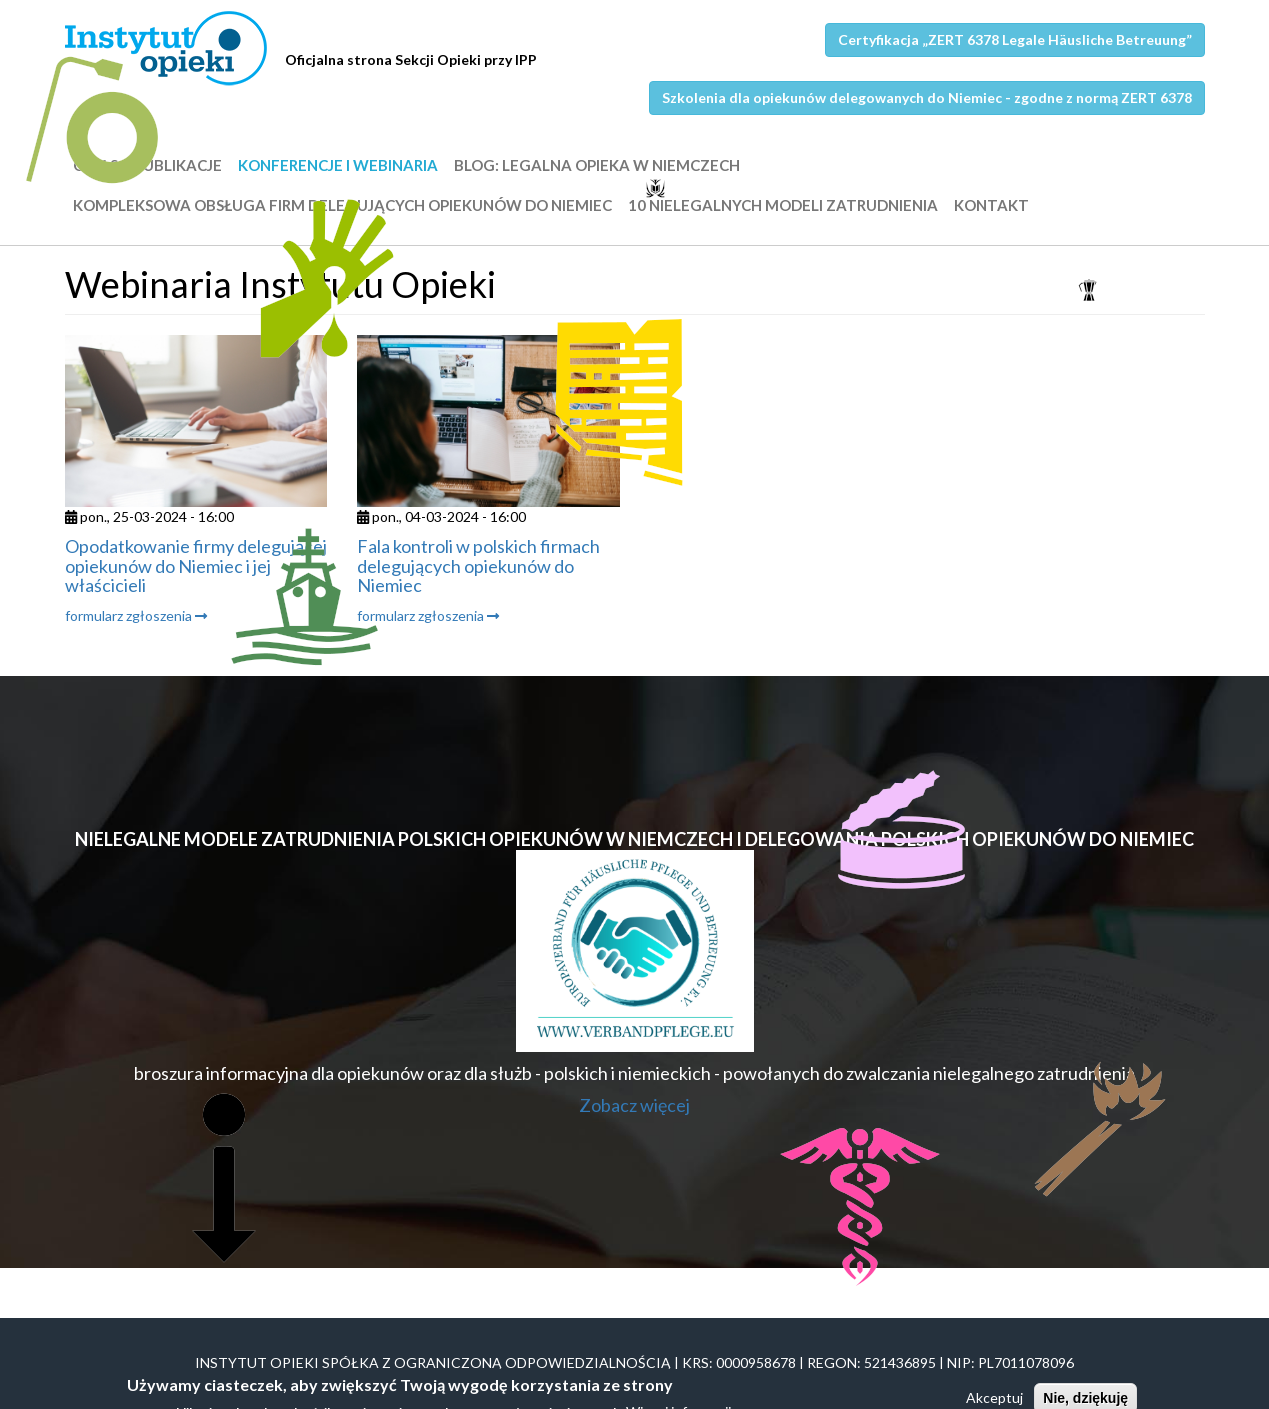 Image resolution: width=1269 pixels, height=1409 pixels. I want to click on access magical spellbook or grimoire, so click(655, 188).